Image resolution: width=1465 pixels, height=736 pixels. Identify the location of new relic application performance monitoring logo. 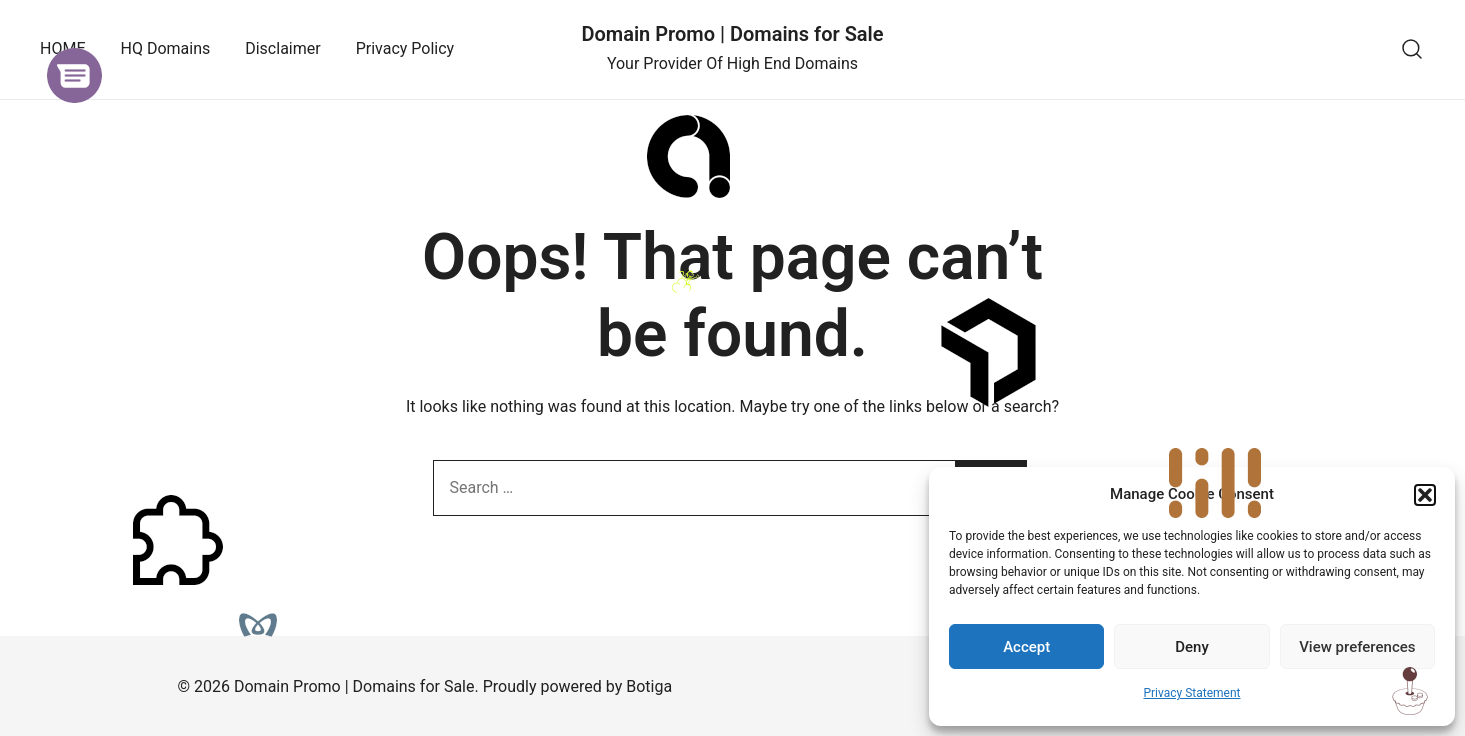
(988, 352).